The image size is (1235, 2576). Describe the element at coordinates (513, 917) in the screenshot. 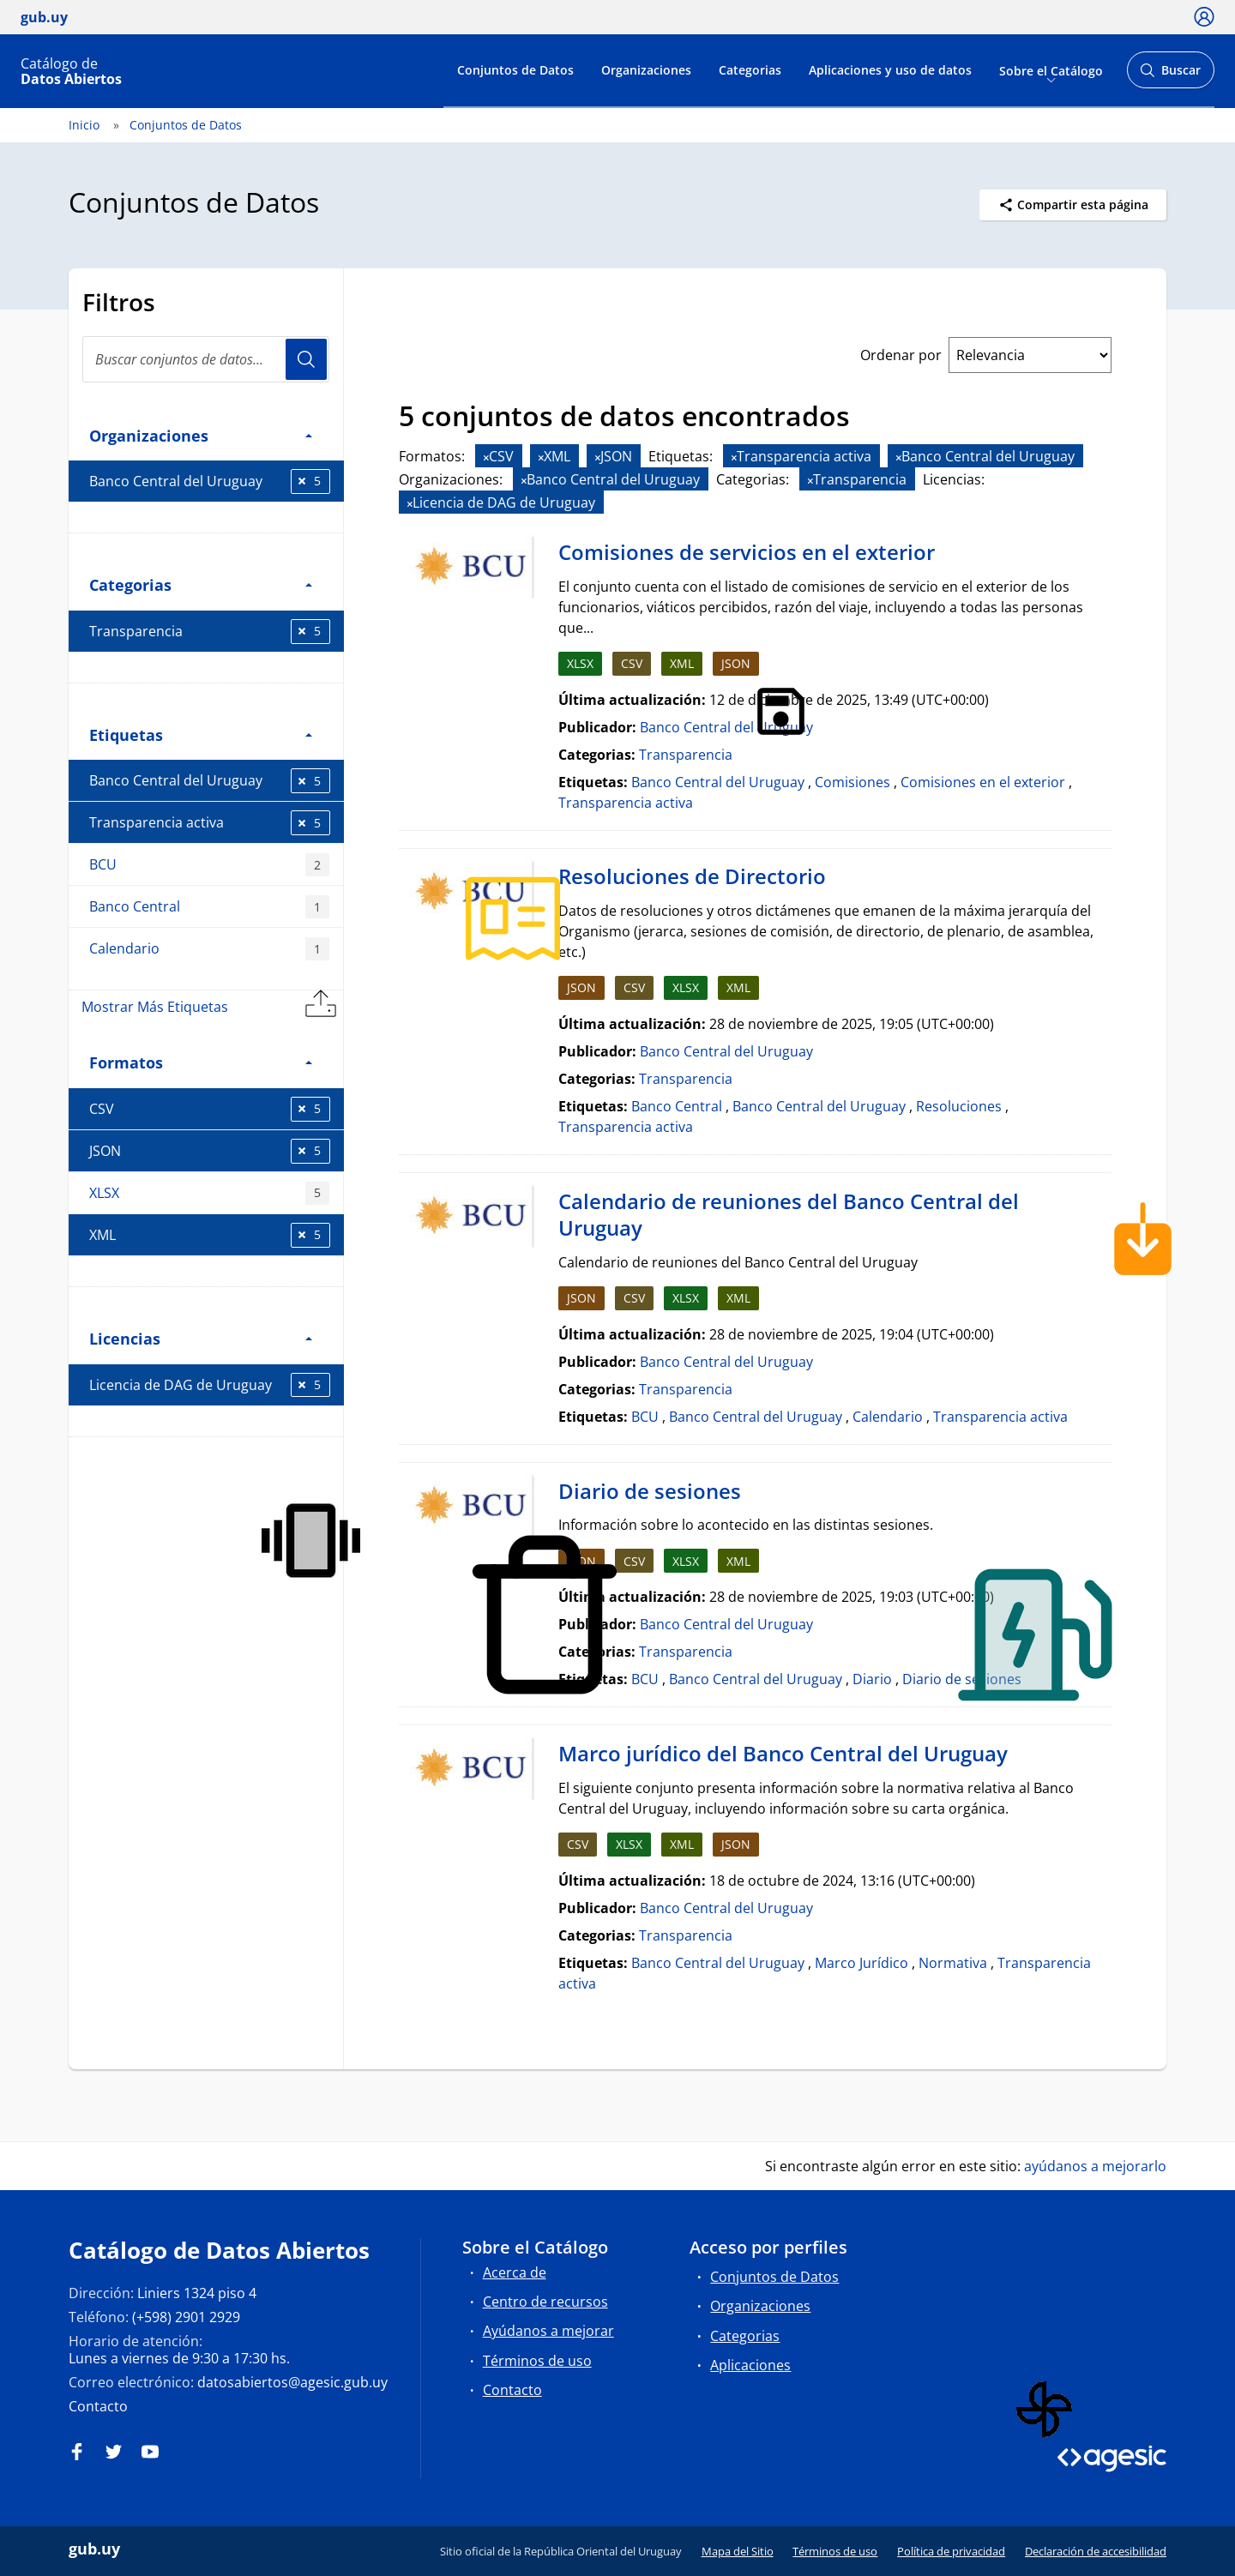

I see `view news articles or press clippings` at that location.